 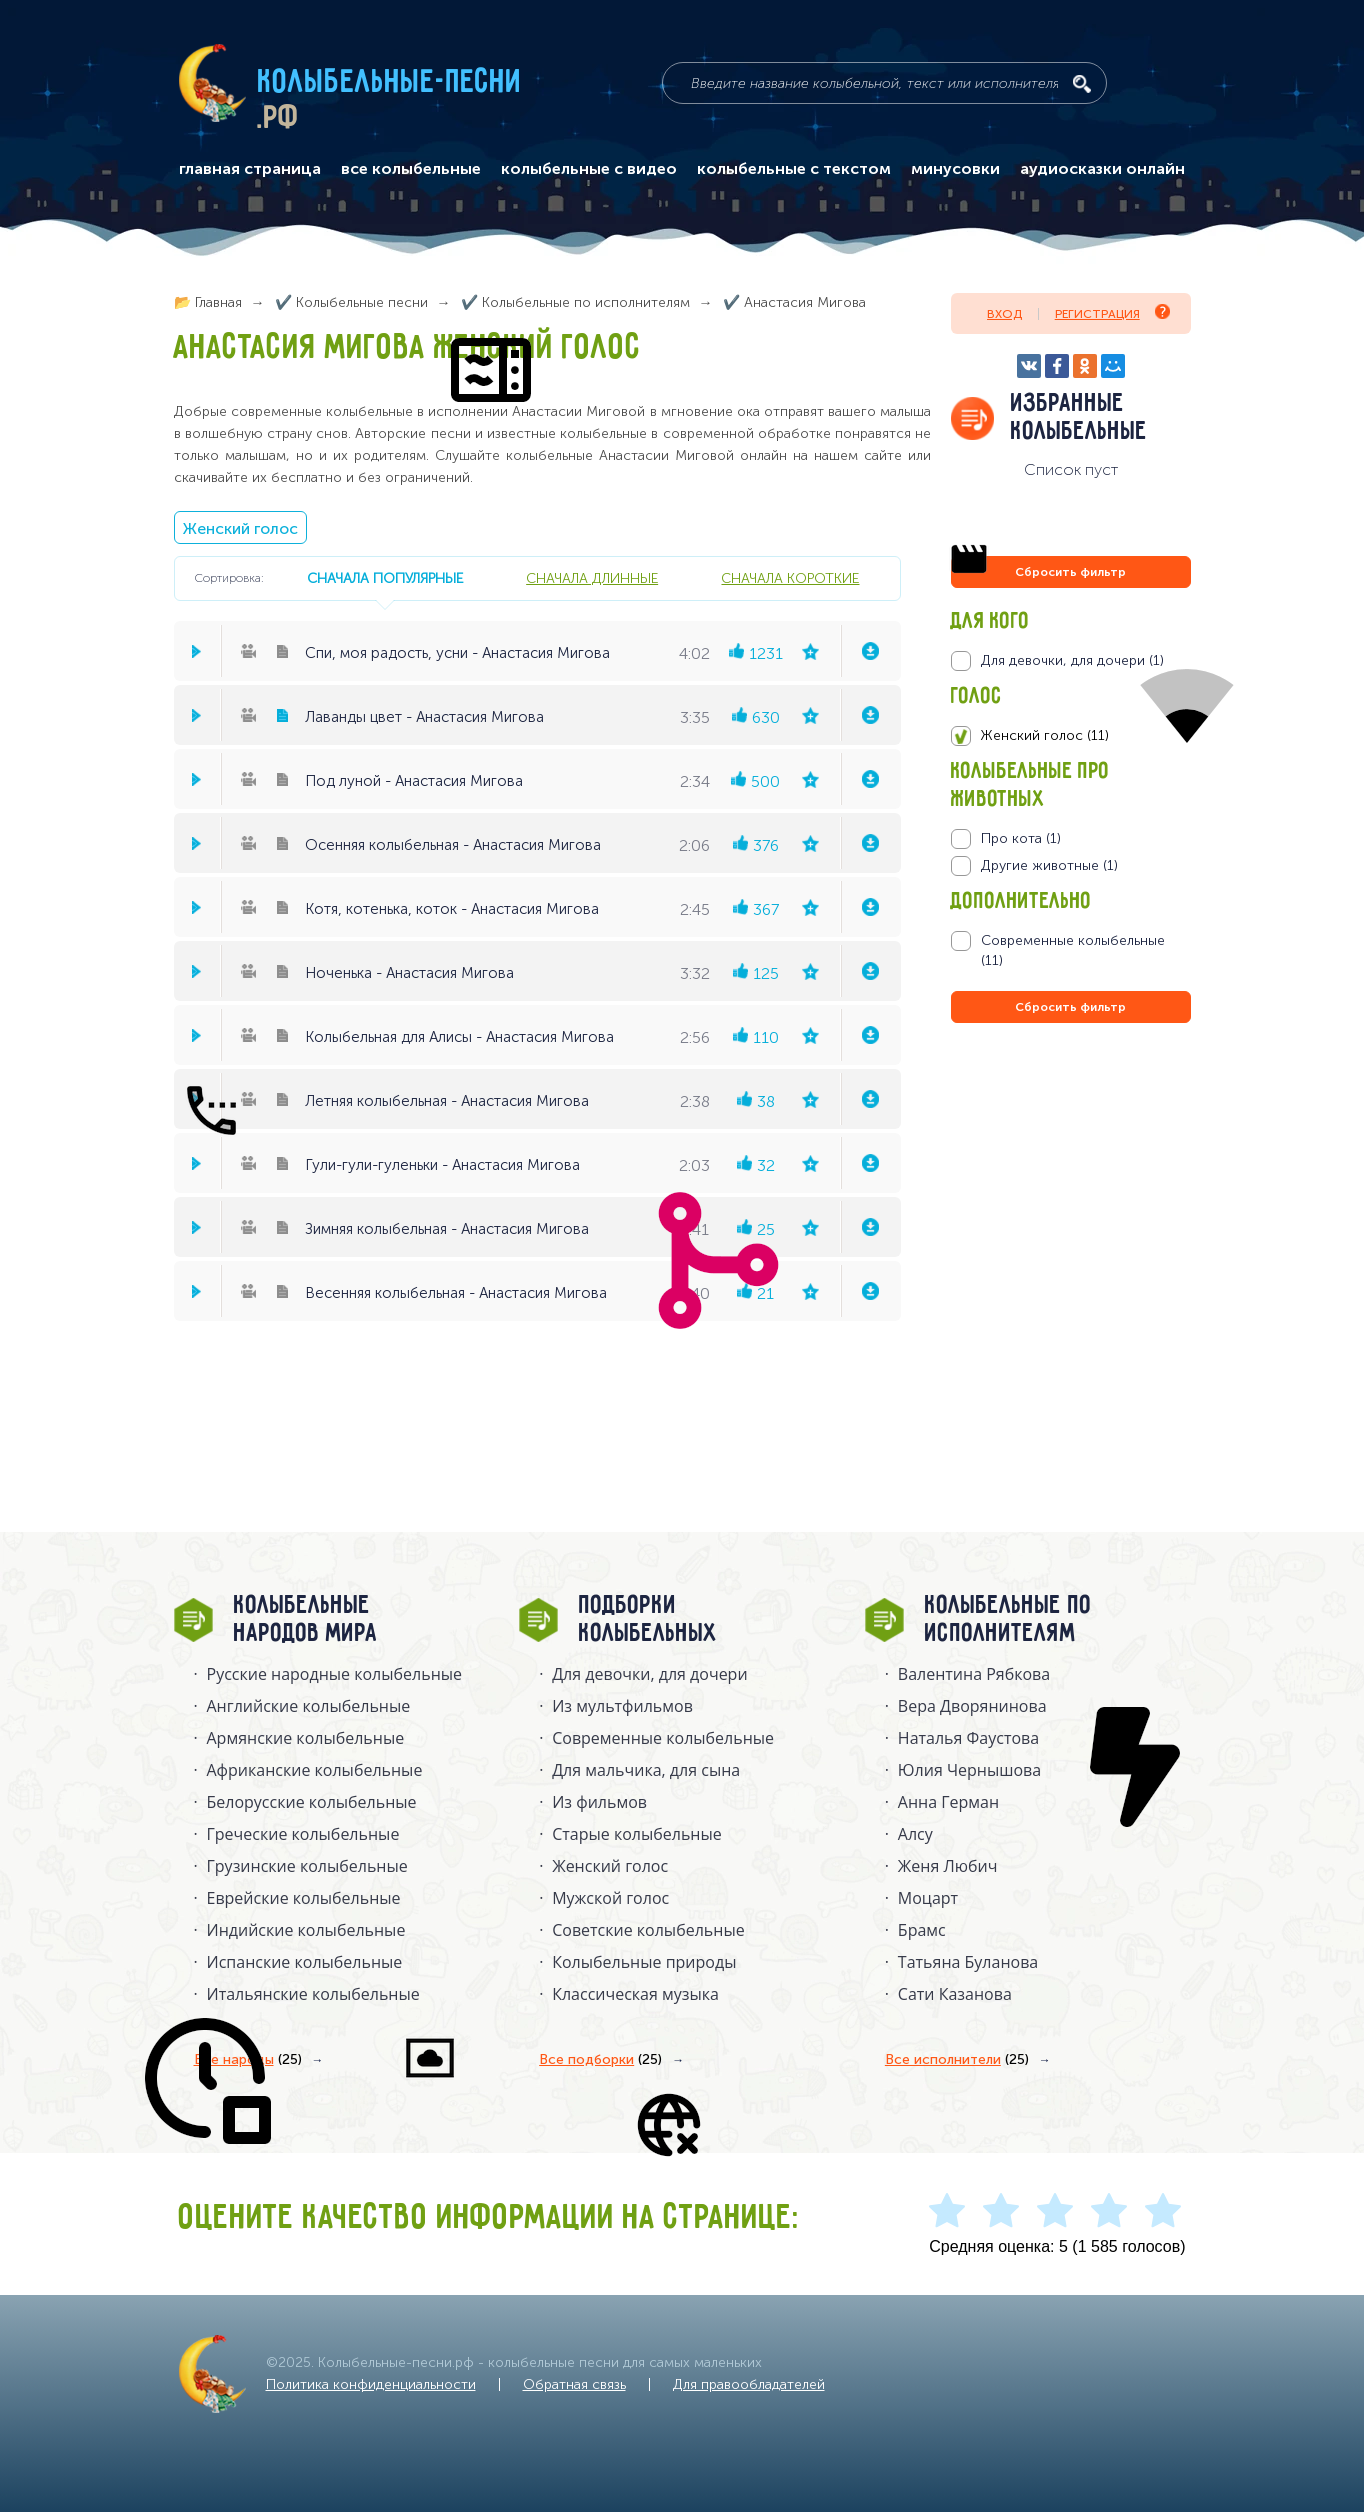 I want to click on access microwave controls or settings, so click(x=491, y=370).